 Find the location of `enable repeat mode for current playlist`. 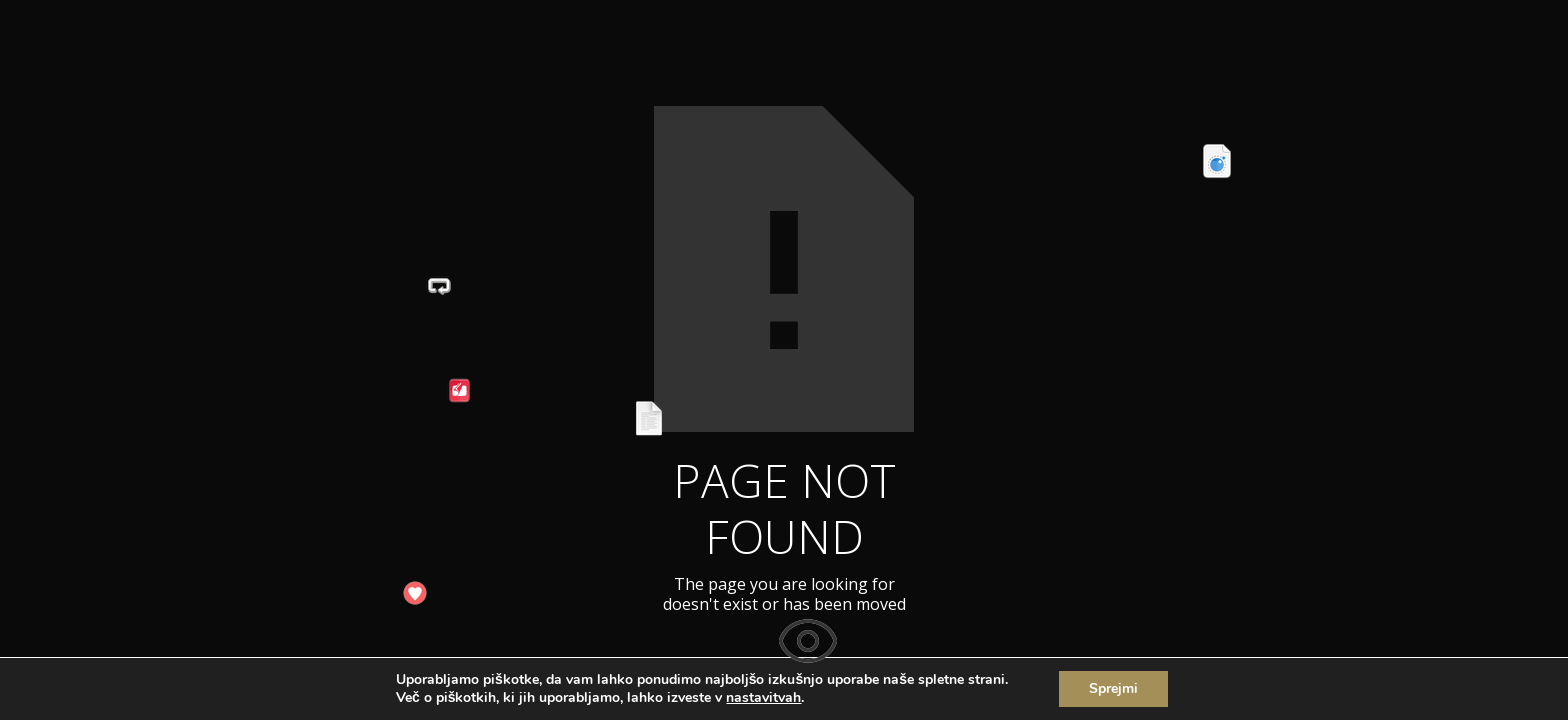

enable repeat mode for current playlist is located at coordinates (439, 285).